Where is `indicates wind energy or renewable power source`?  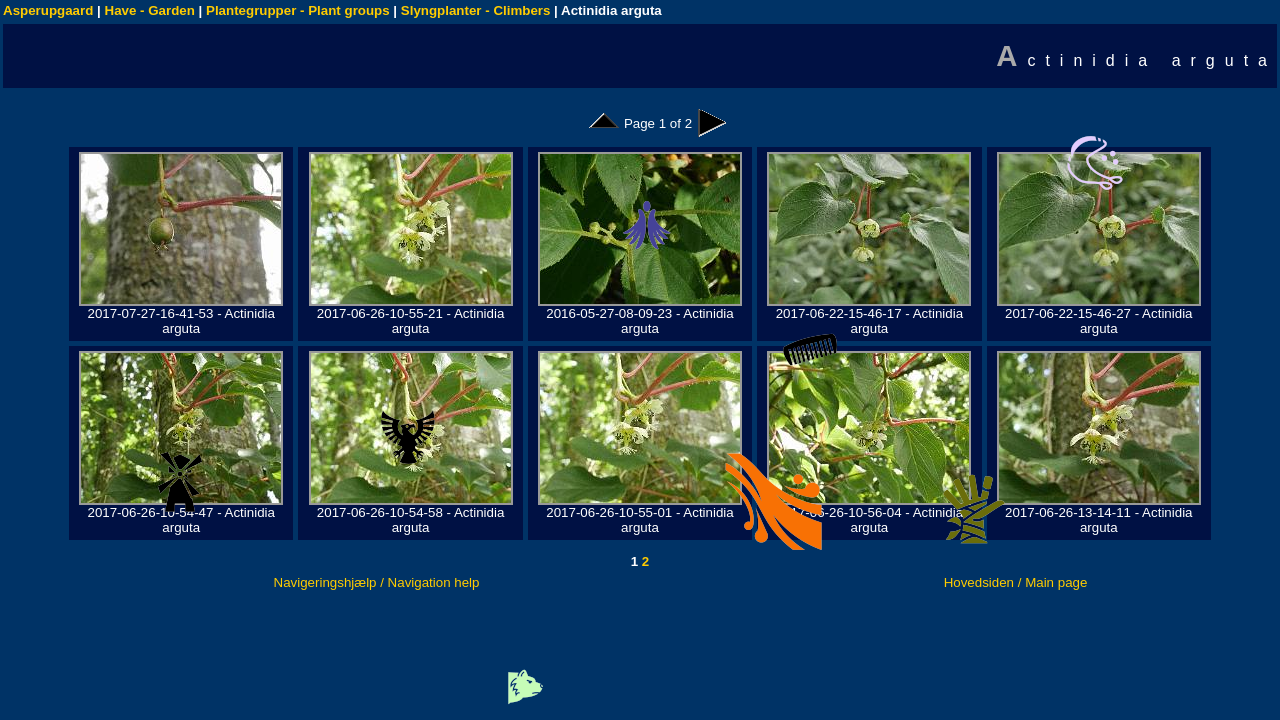
indicates wind energy or renewable power source is located at coordinates (180, 482).